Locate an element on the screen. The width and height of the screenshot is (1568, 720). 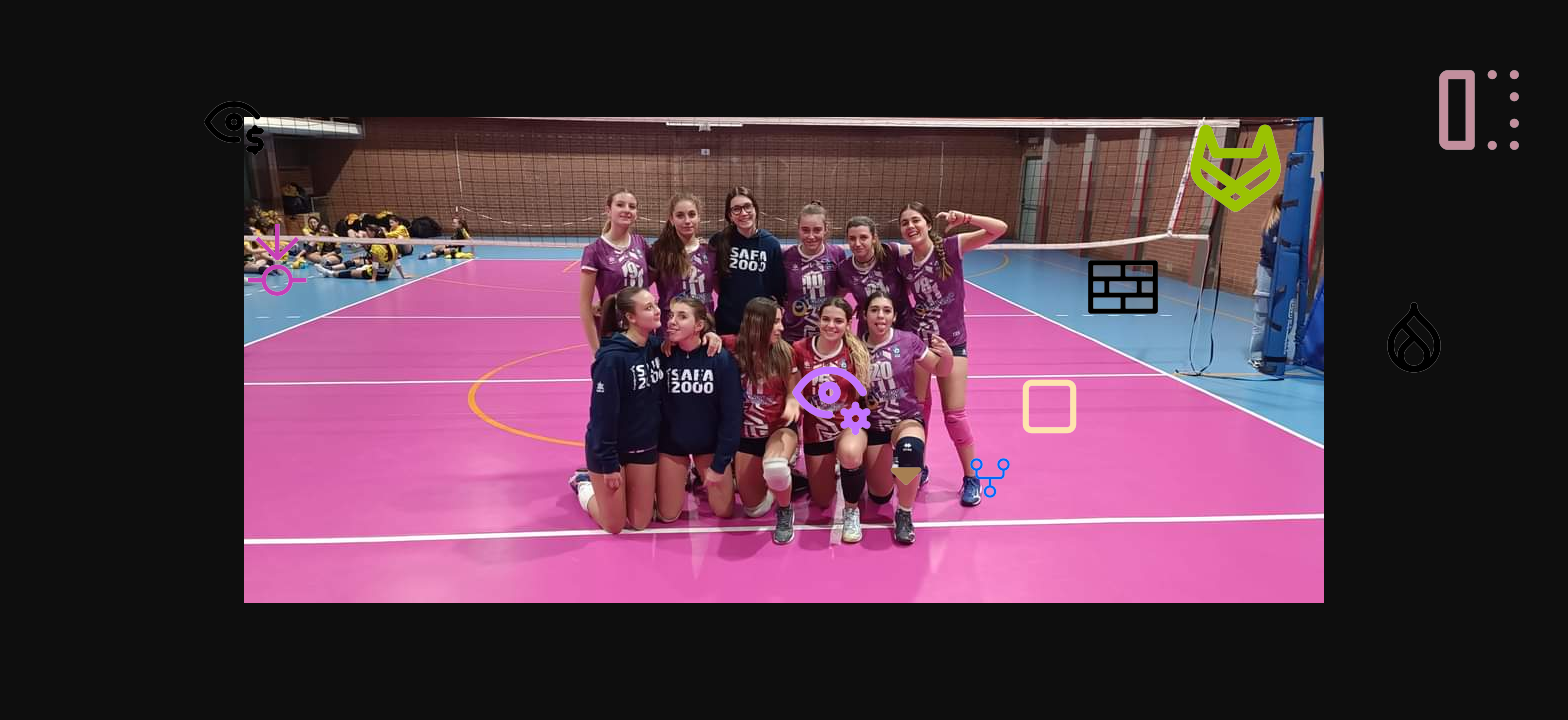
drupal content management system logo is located at coordinates (1414, 339).